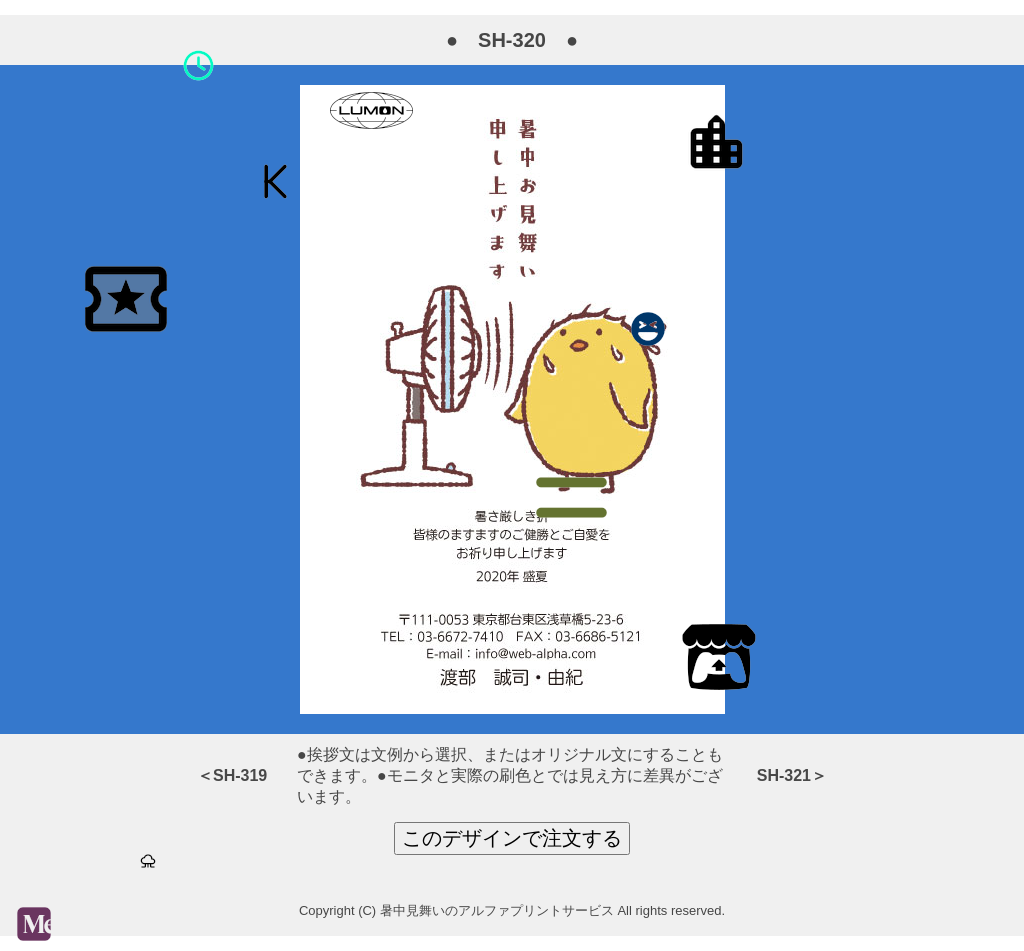 The image size is (1024, 951). Describe the element at coordinates (198, 65) in the screenshot. I see `view time or clock settings` at that location.